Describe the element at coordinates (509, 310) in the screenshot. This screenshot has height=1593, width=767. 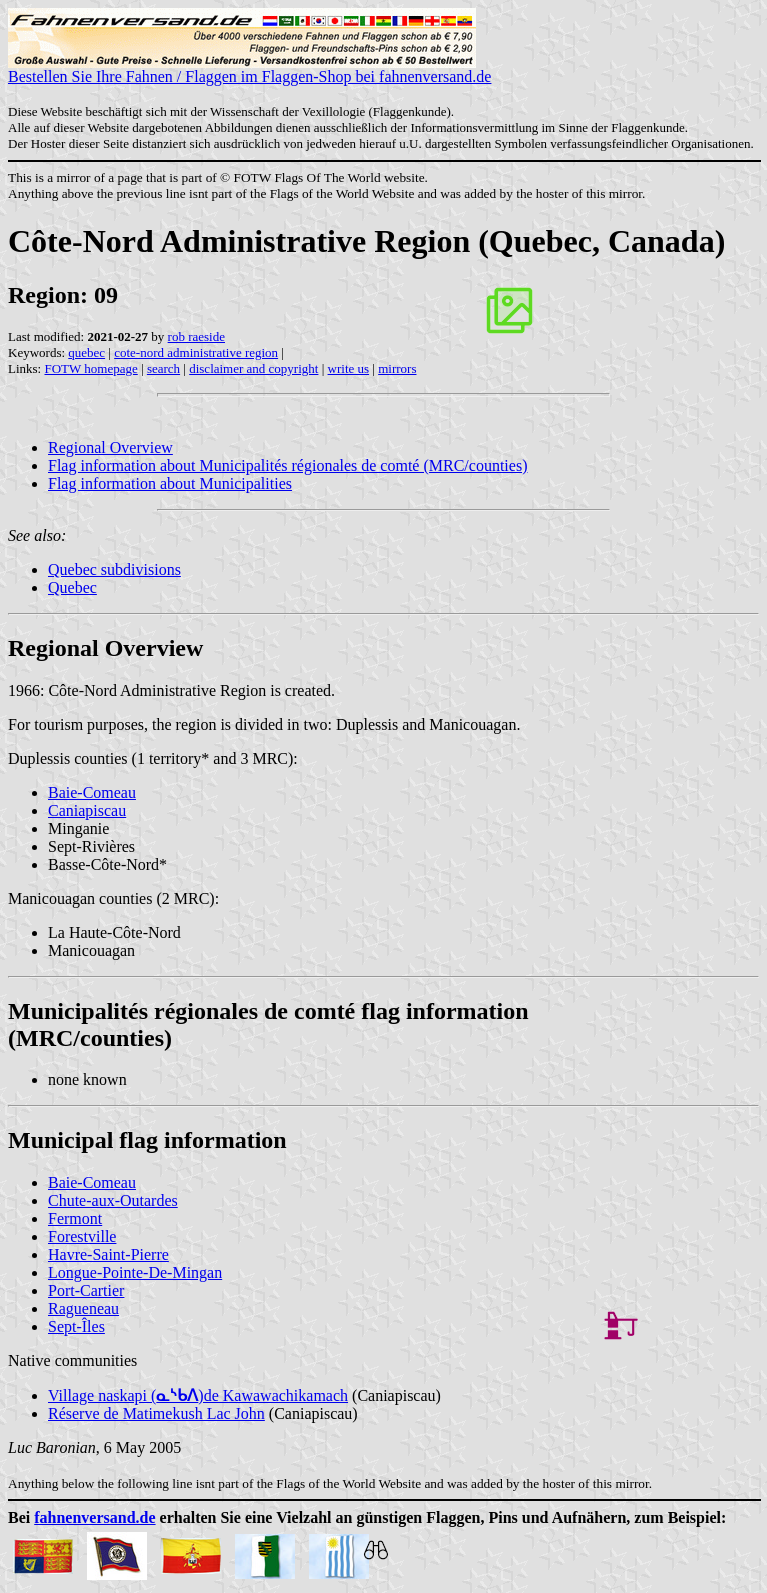
I see `view photo gallery` at that location.